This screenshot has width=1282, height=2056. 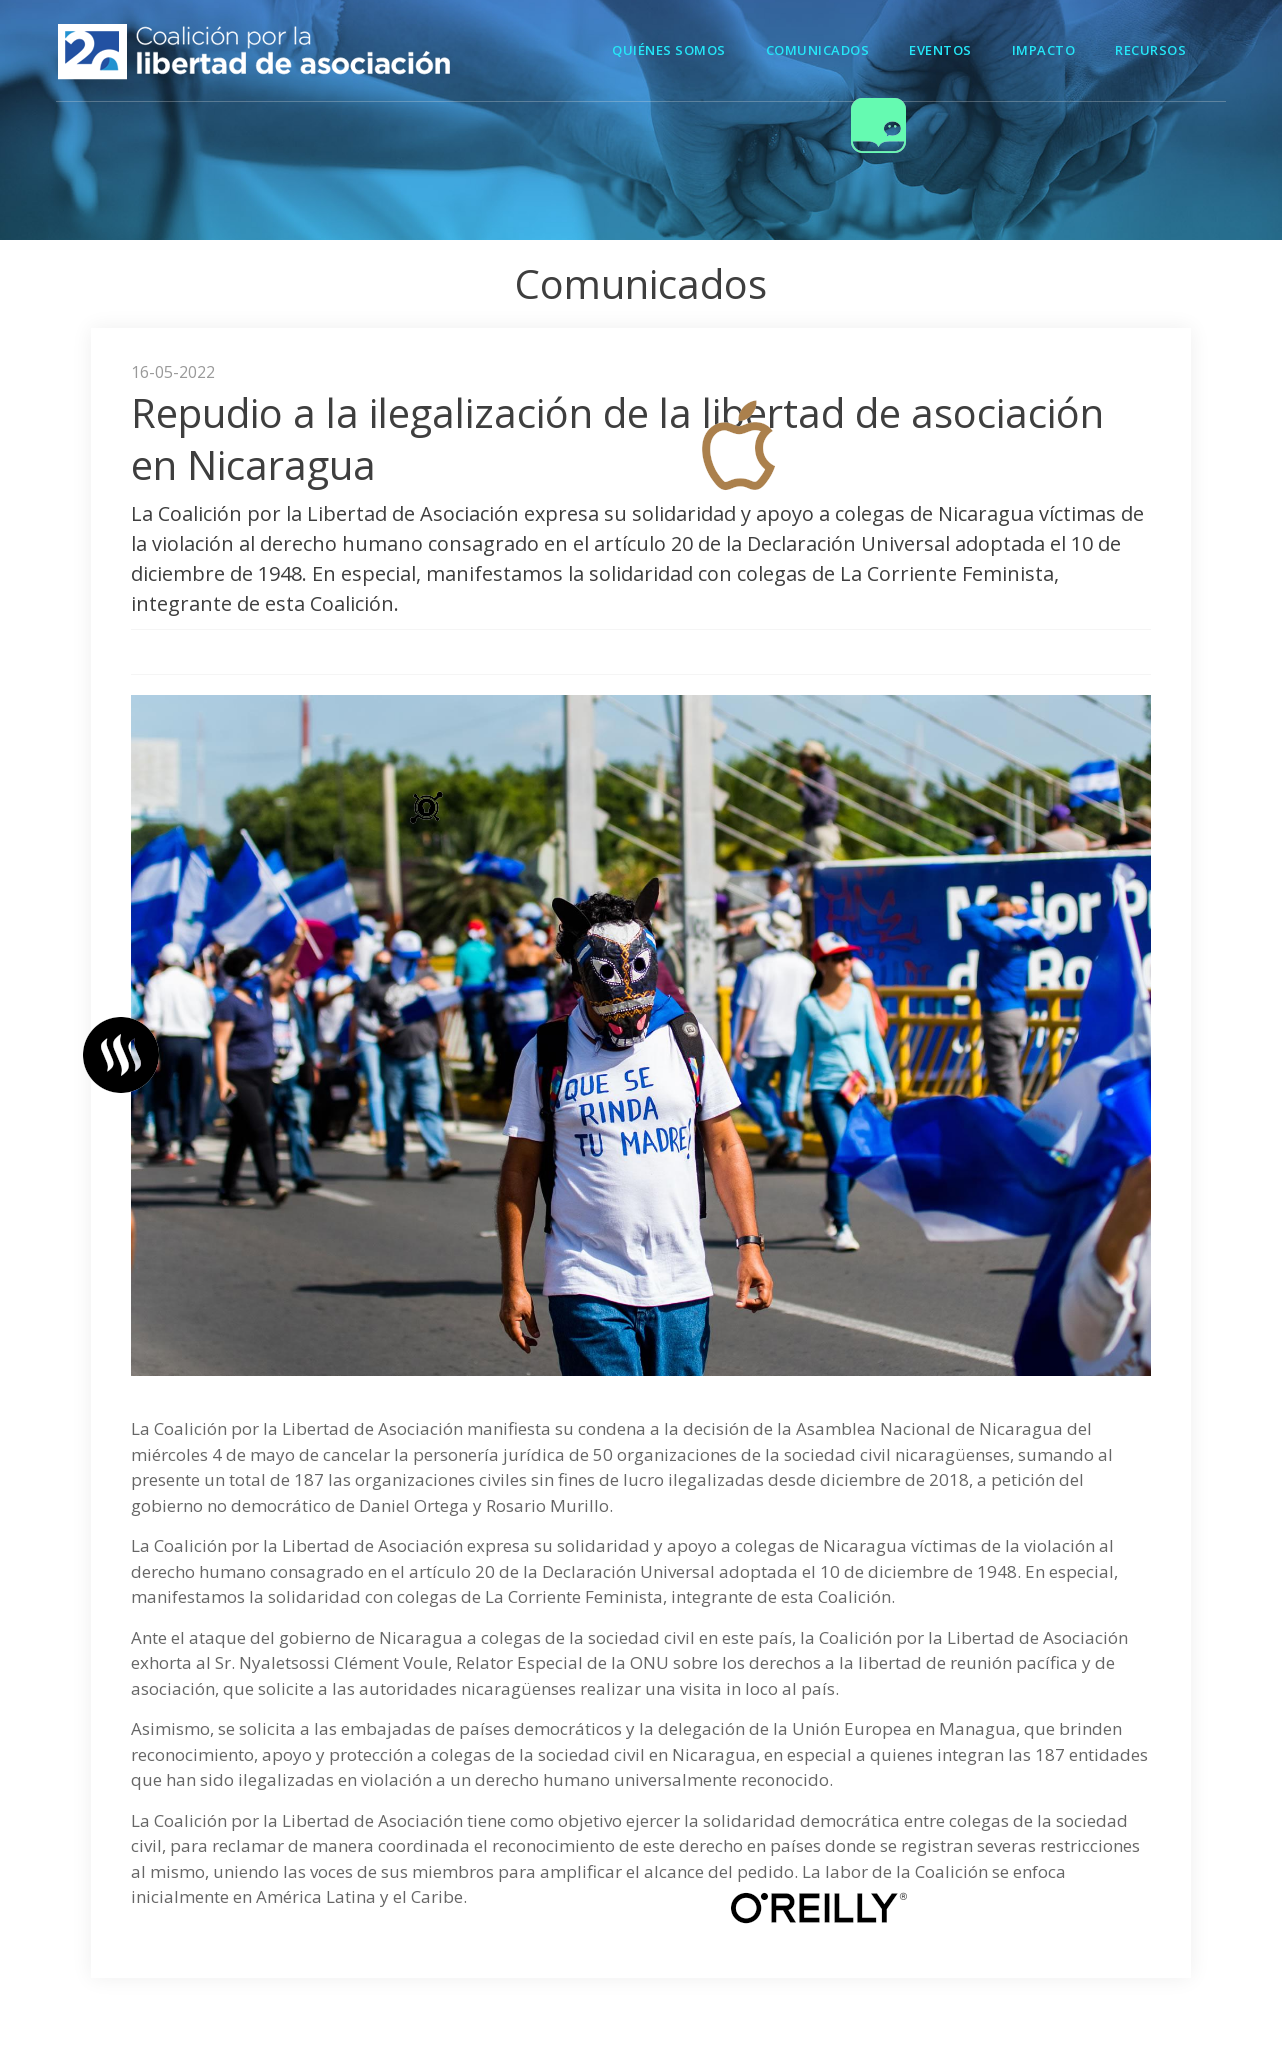 What do you see at coordinates (121, 1055) in the screenshot?
I see `steem blockchain platform logo` at bounding box center [121, 1055].